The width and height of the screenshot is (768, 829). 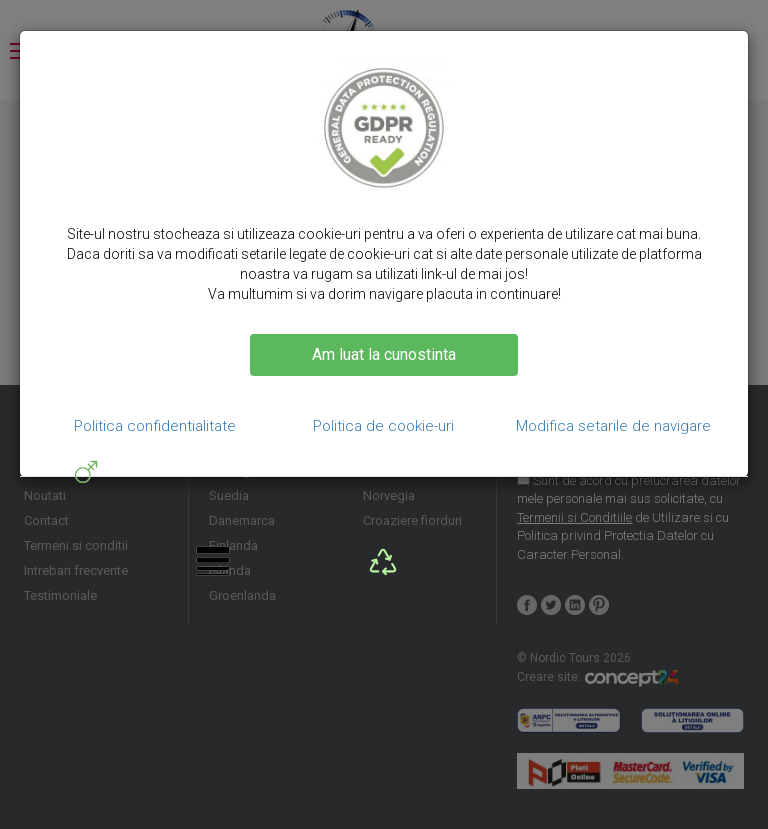 What do you see at coordinates (86, 471) in the screenshot?
I see `indicates transgender or non-binary gender identity option` at bounding box center [86, 471].